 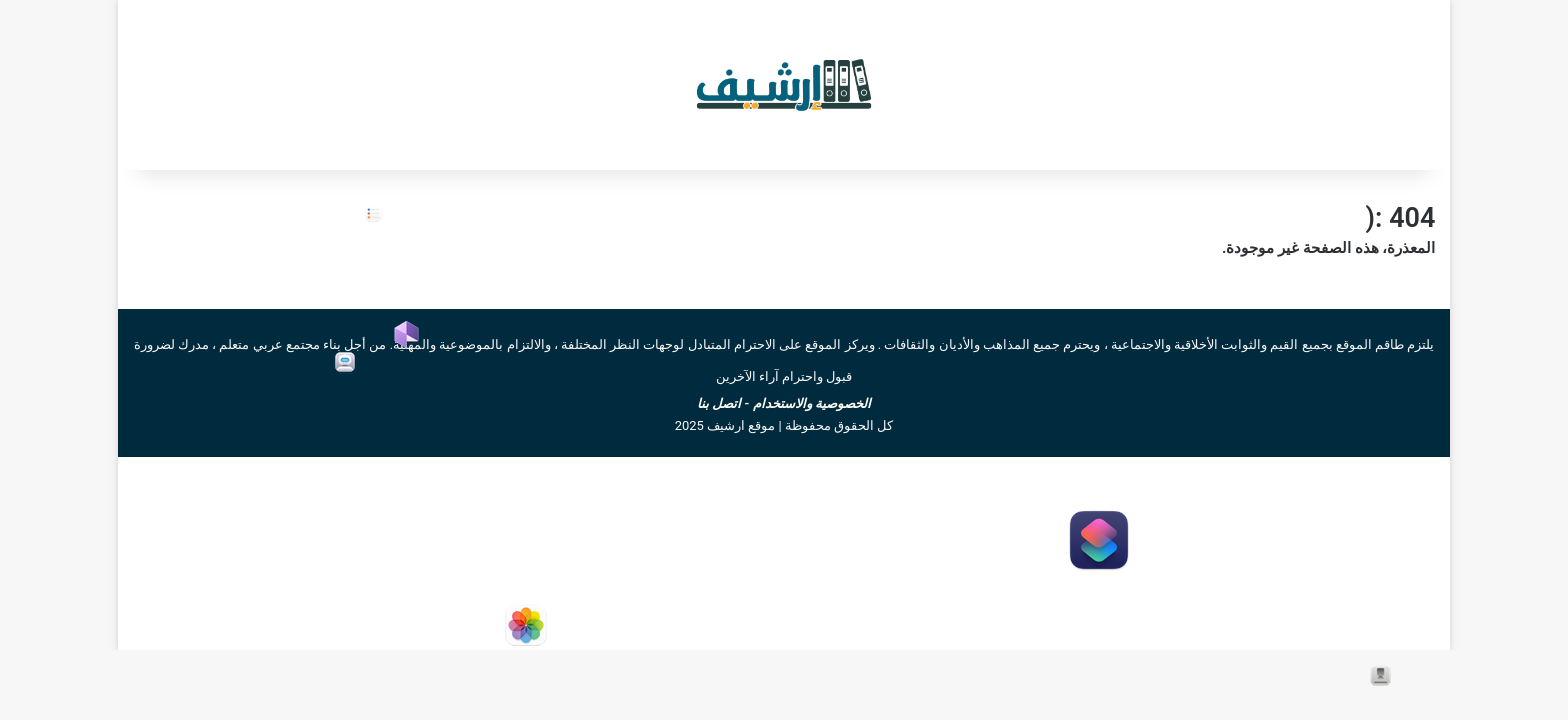 I want to click on open the Reminders app, so click(x=373, y=213).